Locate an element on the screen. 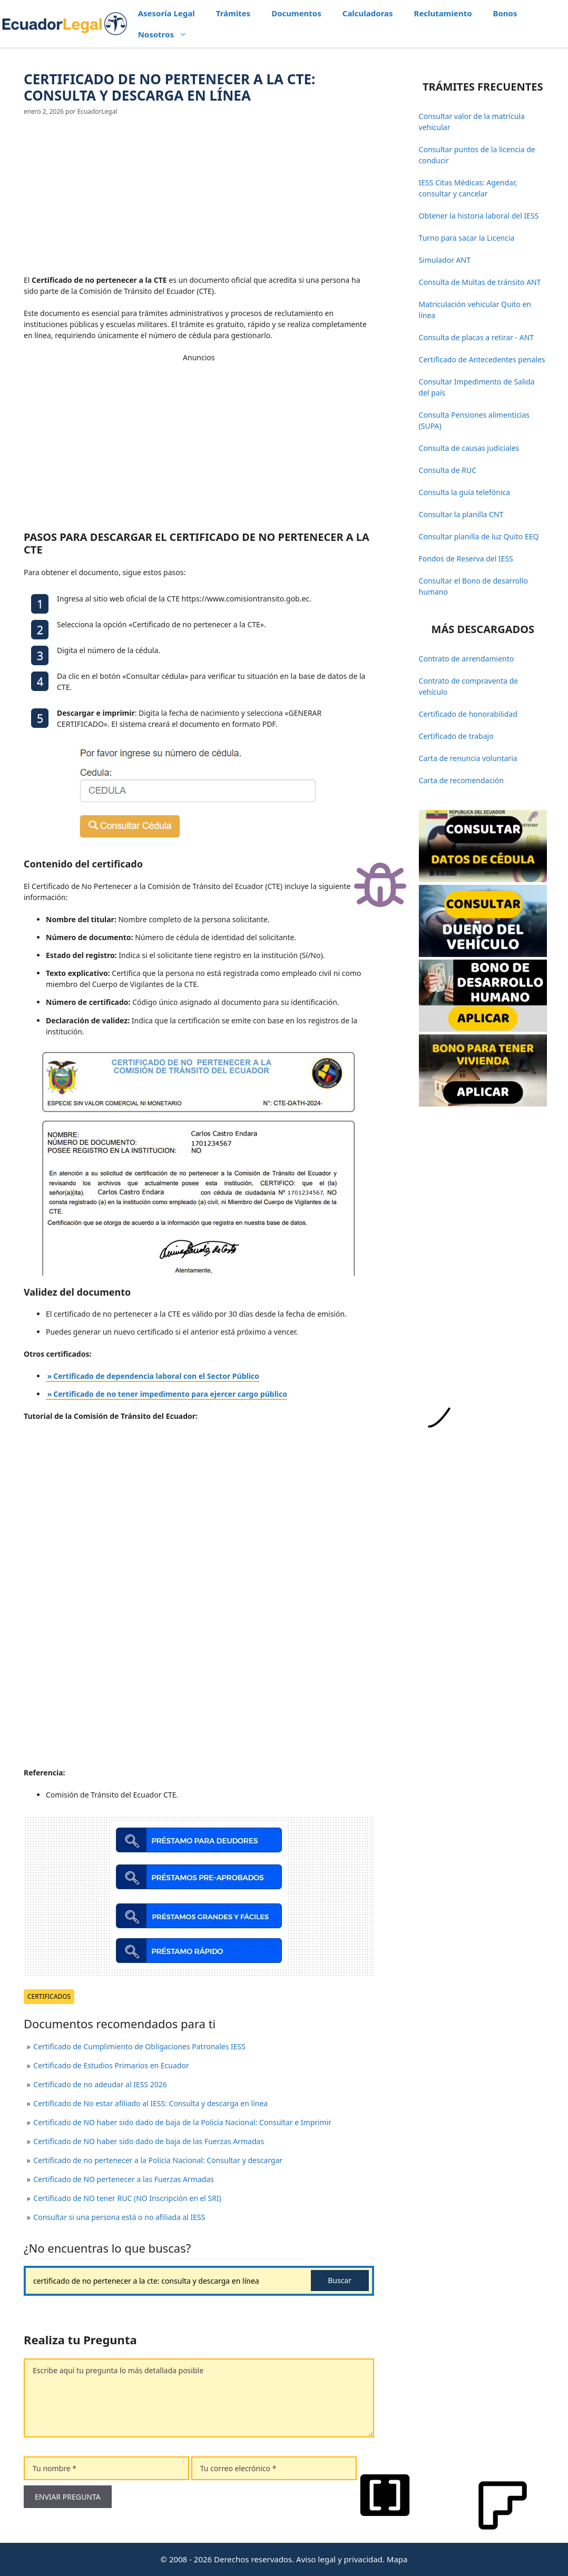 This screenshot has height=2576, width=568. open Flipboard app is located at coordinates (503, 2505).